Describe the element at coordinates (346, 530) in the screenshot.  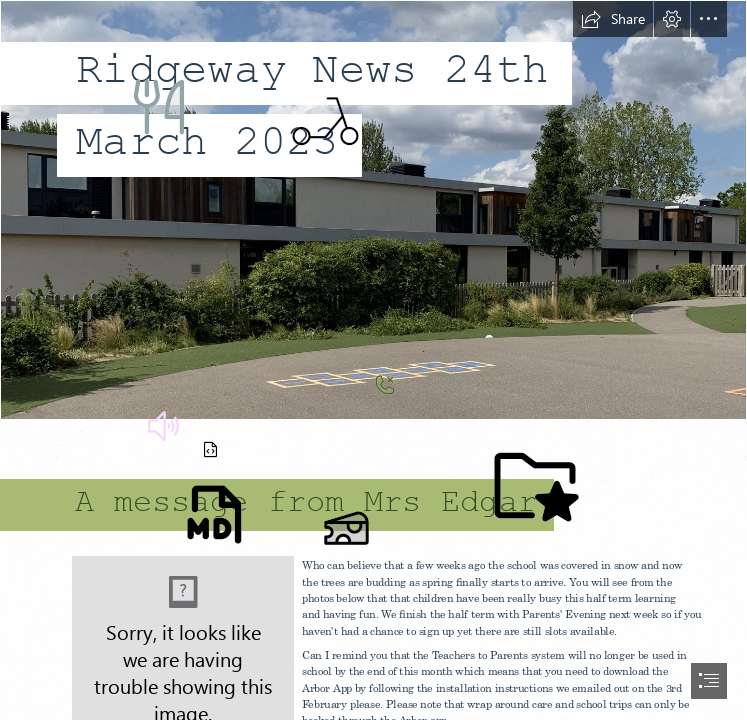
I see `browse dairy or cheese products` at that location.